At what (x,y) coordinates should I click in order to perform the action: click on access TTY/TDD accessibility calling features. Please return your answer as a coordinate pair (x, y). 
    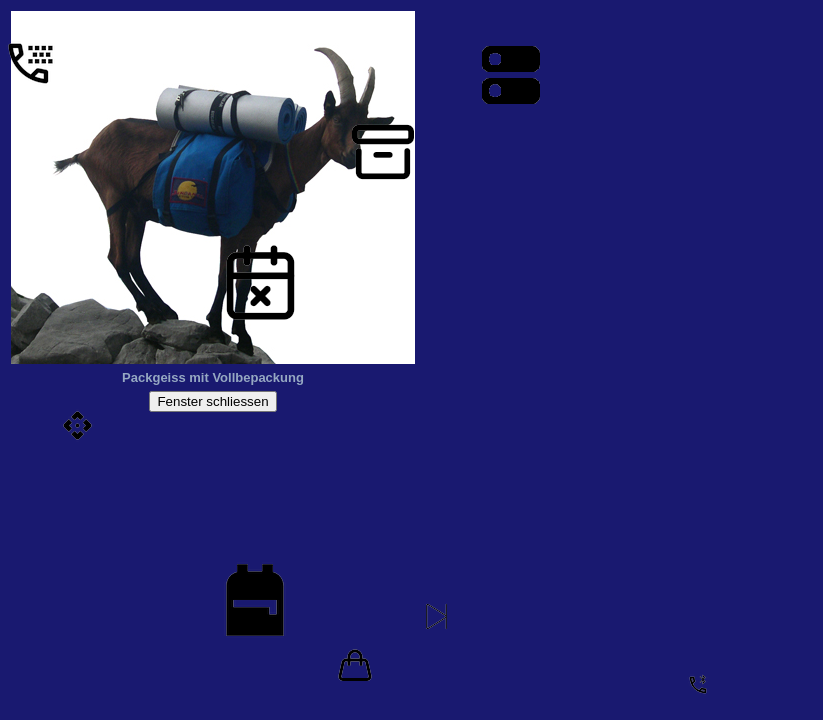
    Looking at the image, I should click on (30, 63).